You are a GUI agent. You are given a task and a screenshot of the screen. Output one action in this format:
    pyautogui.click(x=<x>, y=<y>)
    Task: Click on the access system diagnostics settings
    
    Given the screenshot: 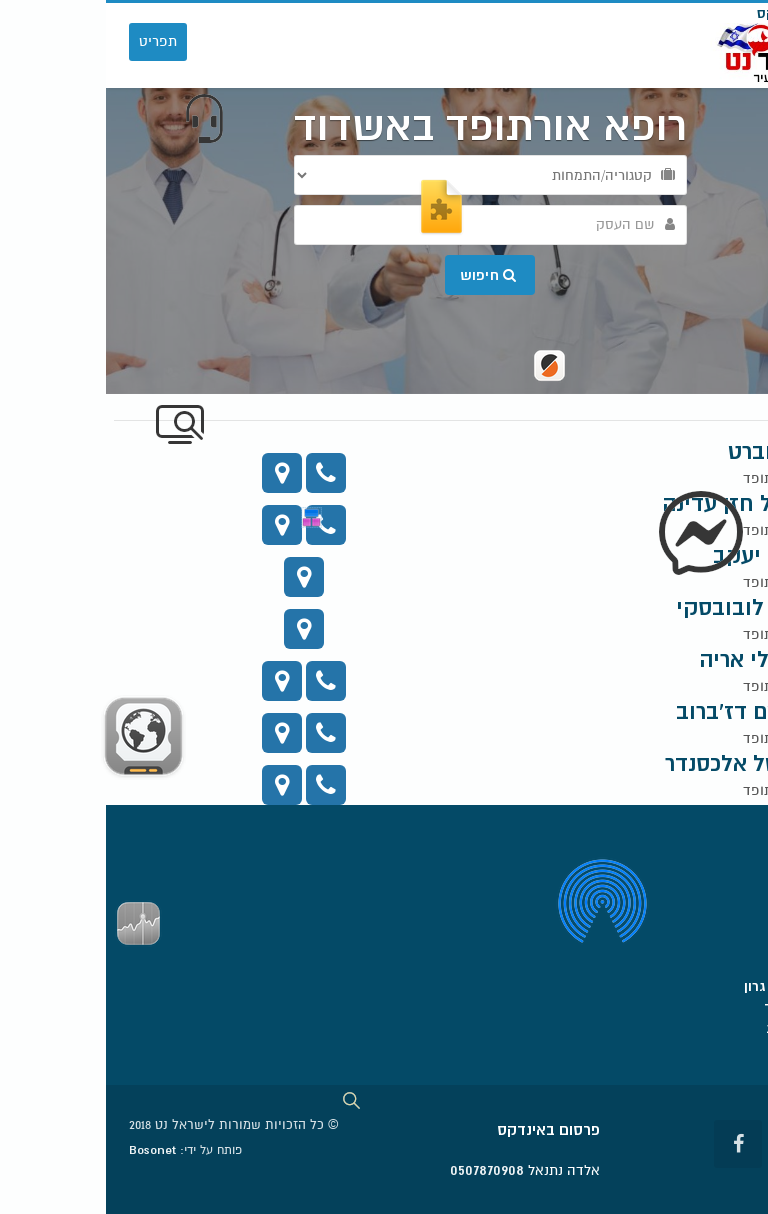 What is the action you would take?
    pyautogui.click(x=180, y=423)
    